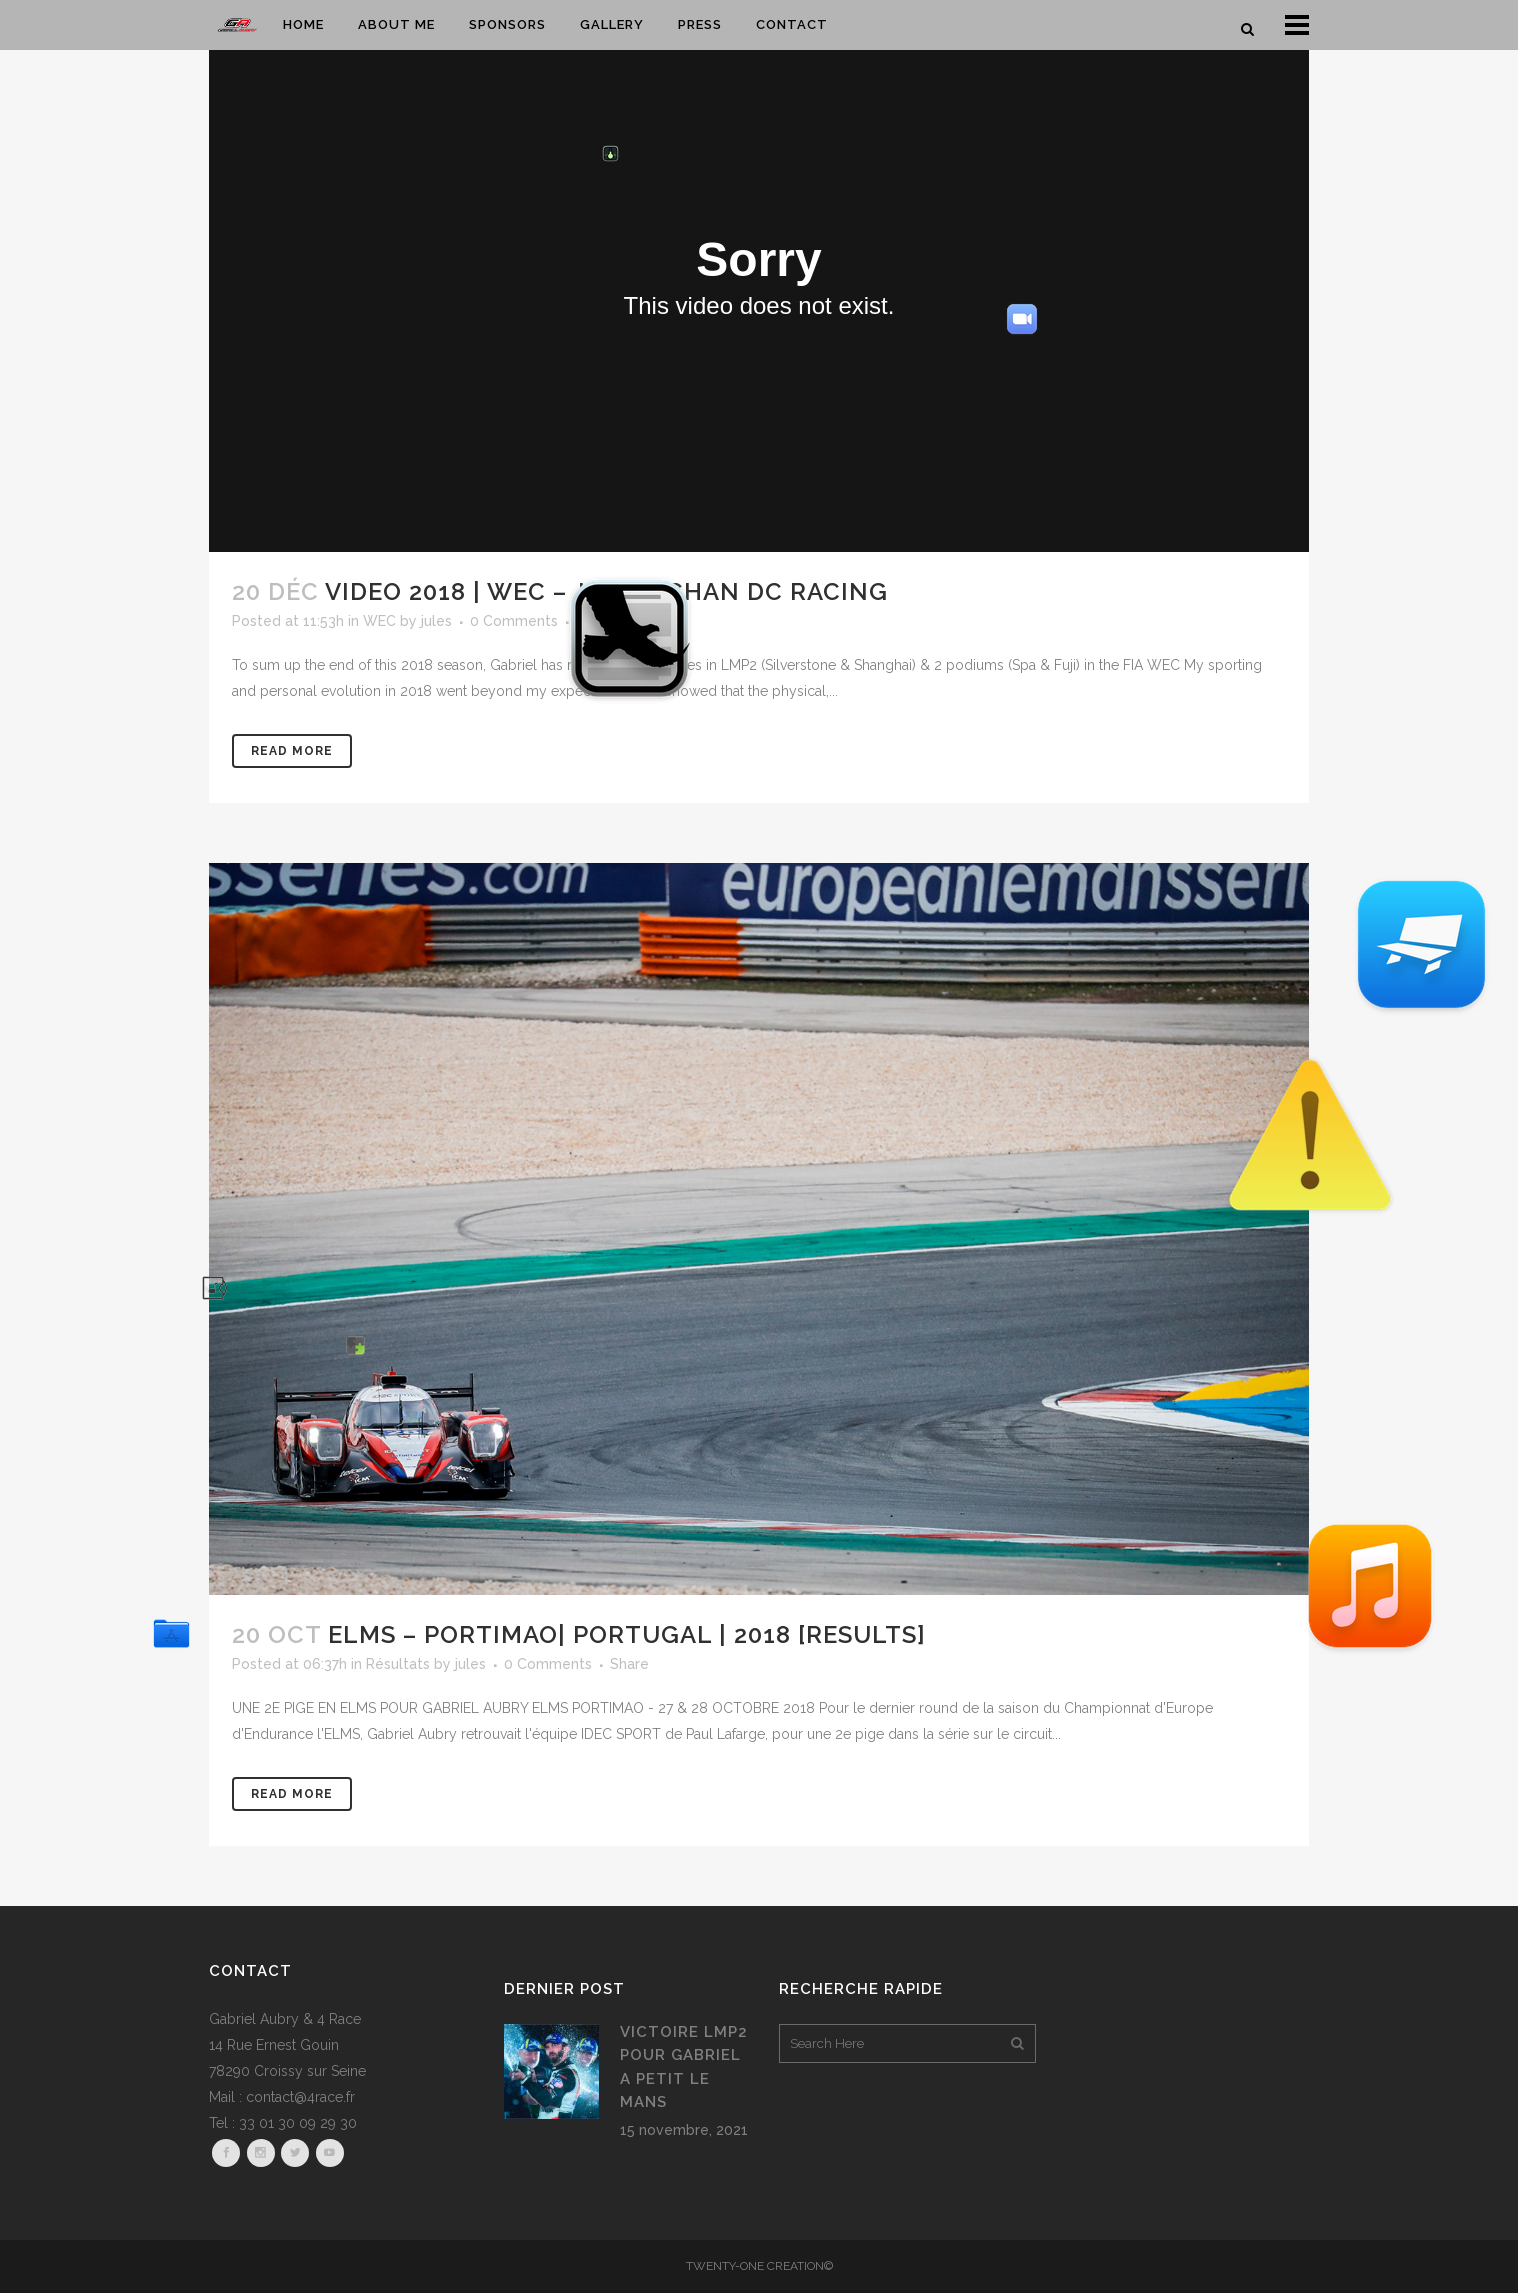 This screenshot has width=1518, height=2293. Describe the element at coordinates (214, 1288) in the screenshot. I see `open elisa music player` at that location.